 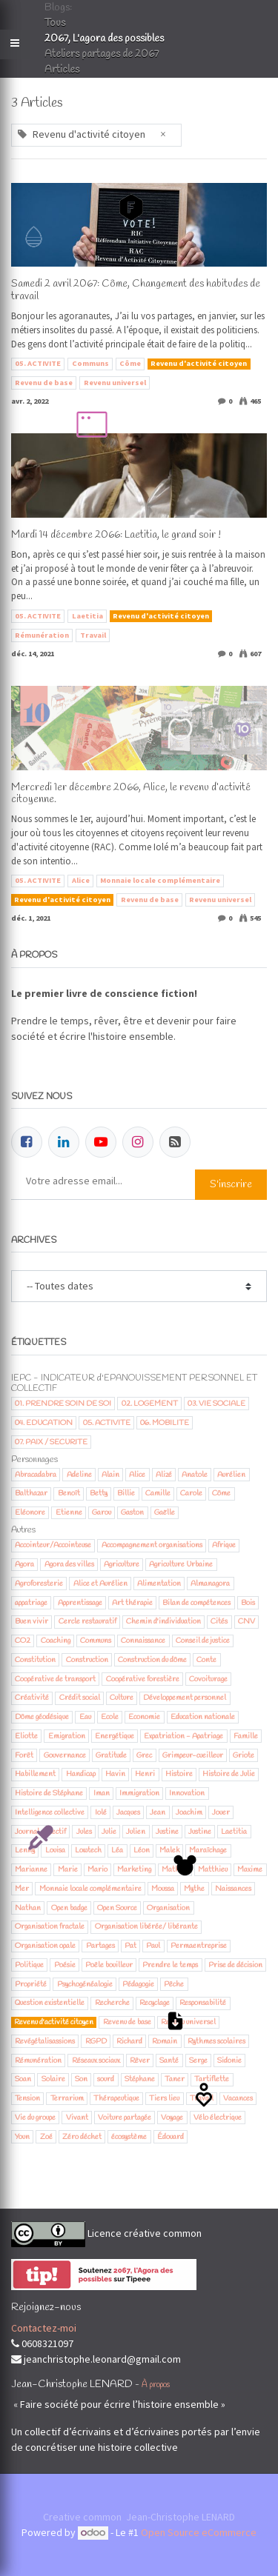 I want to click on indicates a file or item starting with the letter F, so click(x=131, y=207).